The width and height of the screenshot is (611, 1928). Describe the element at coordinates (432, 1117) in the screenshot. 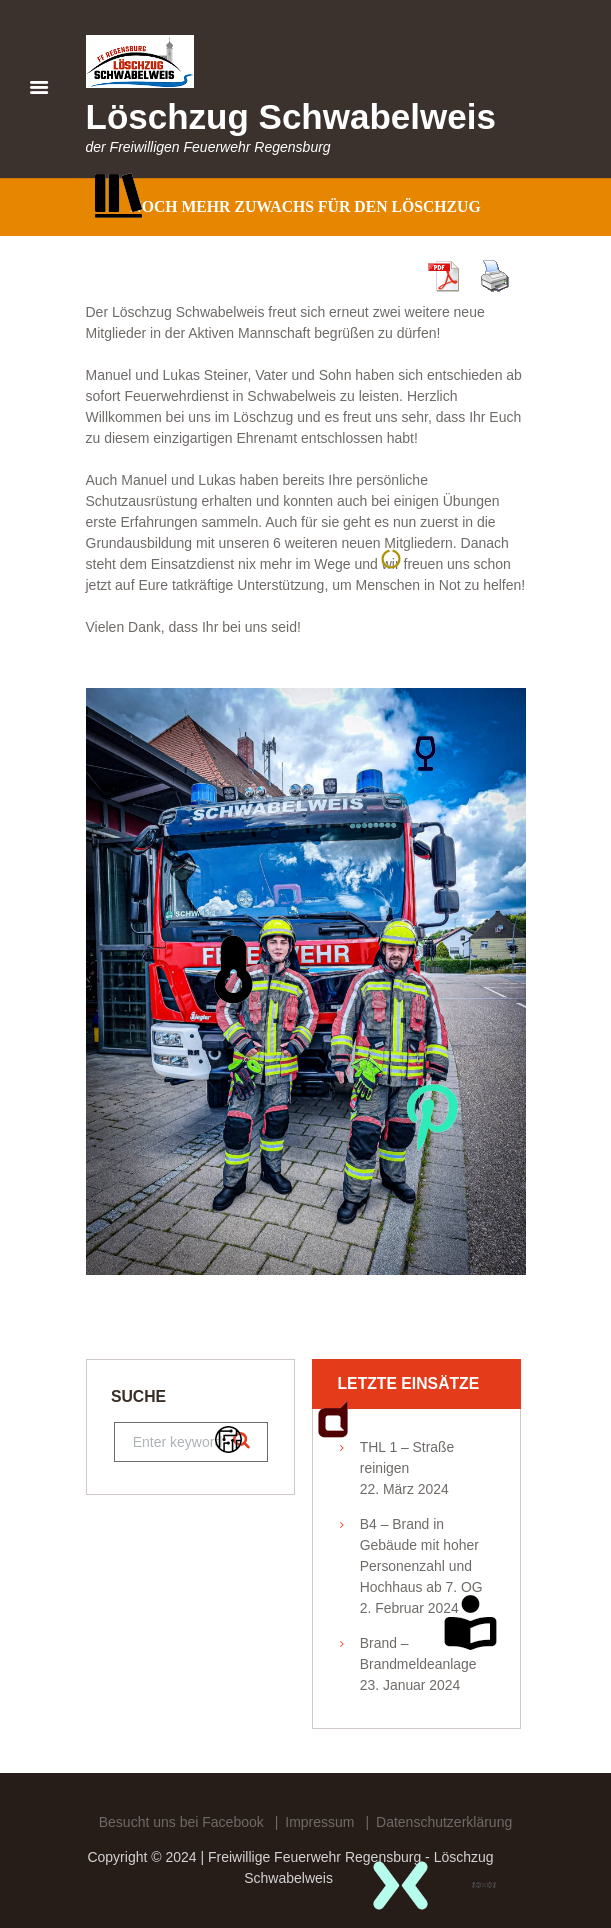

I see `open Pinterest app` at that location.